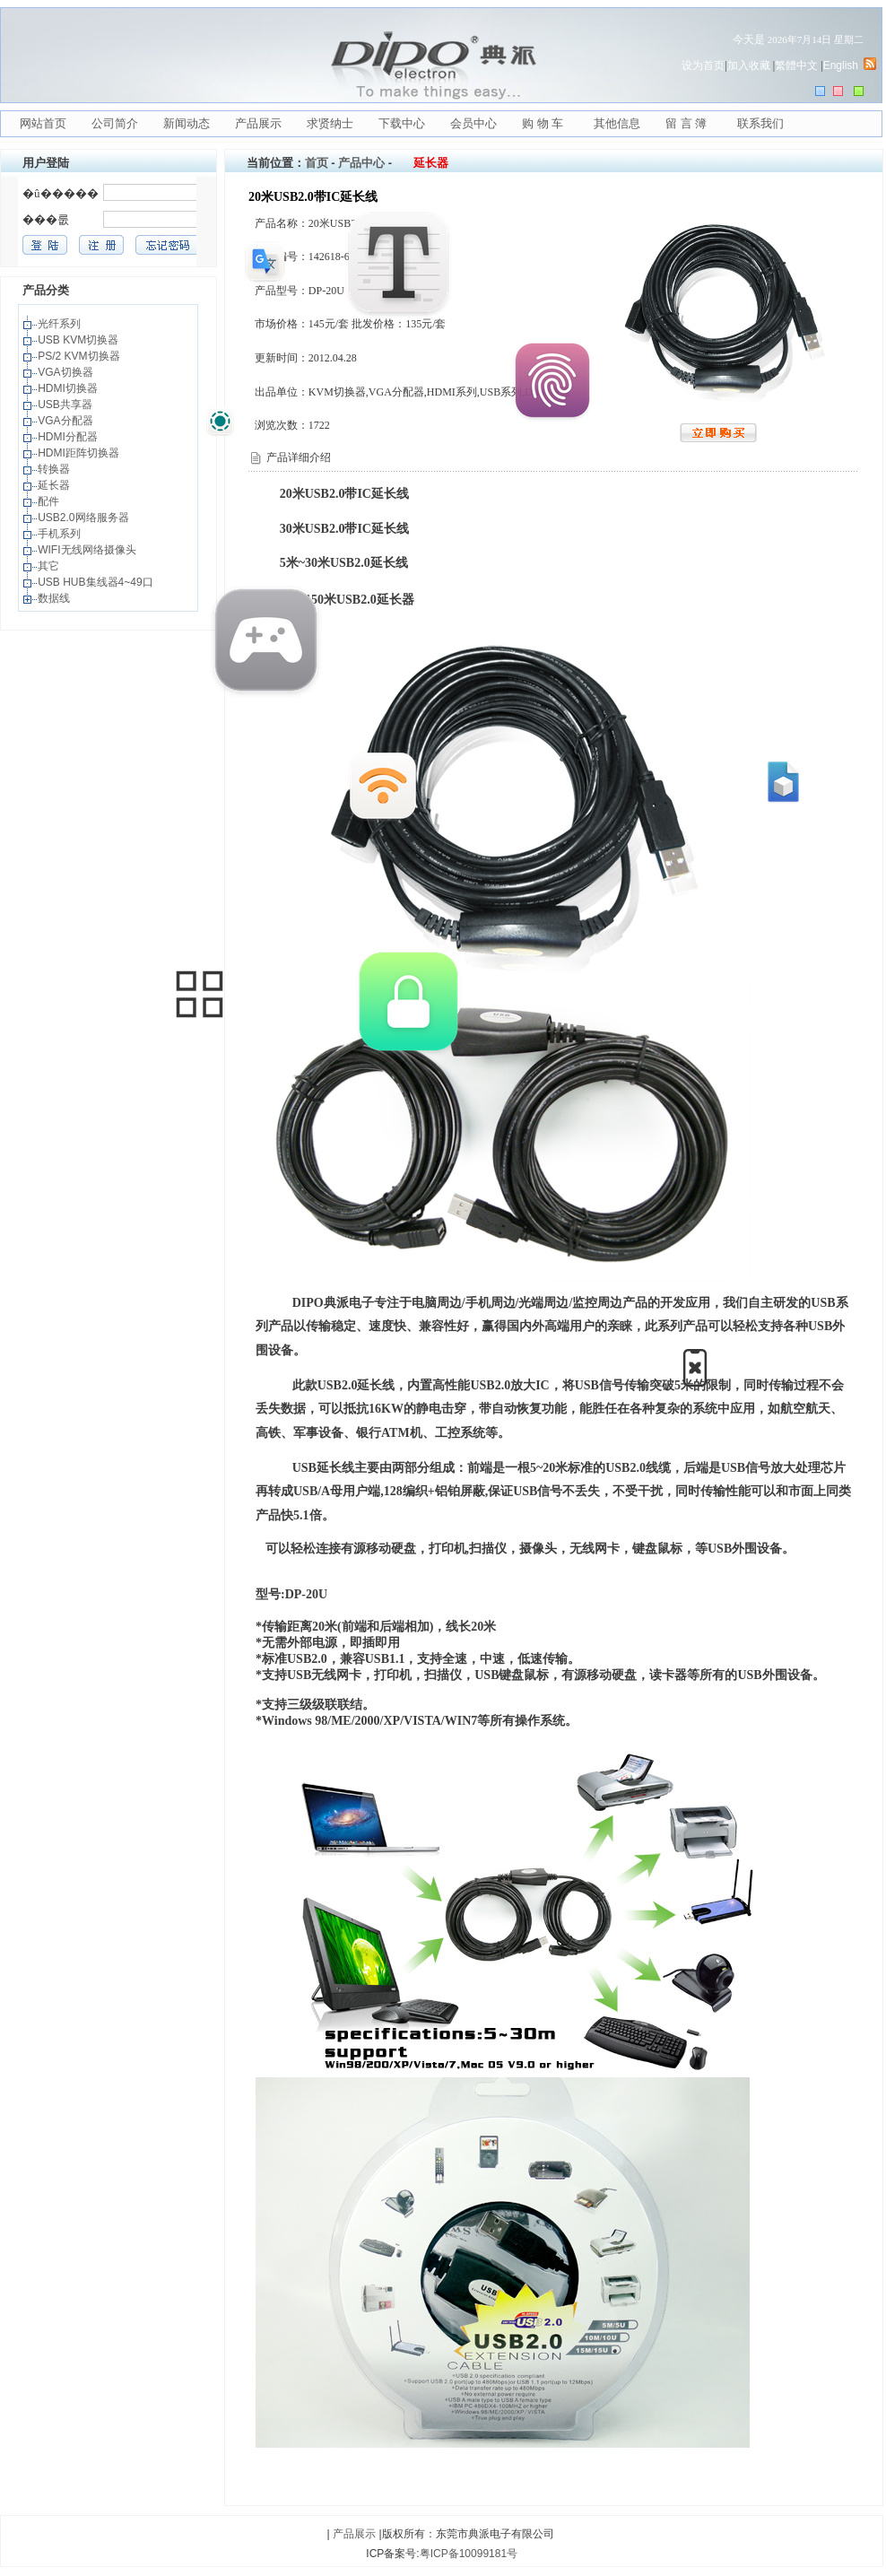  What do you see at coordinates (383, 786) in the screenshot?
I see `connect to a captive portal or public wifi network` at bounding box center [383, 786].